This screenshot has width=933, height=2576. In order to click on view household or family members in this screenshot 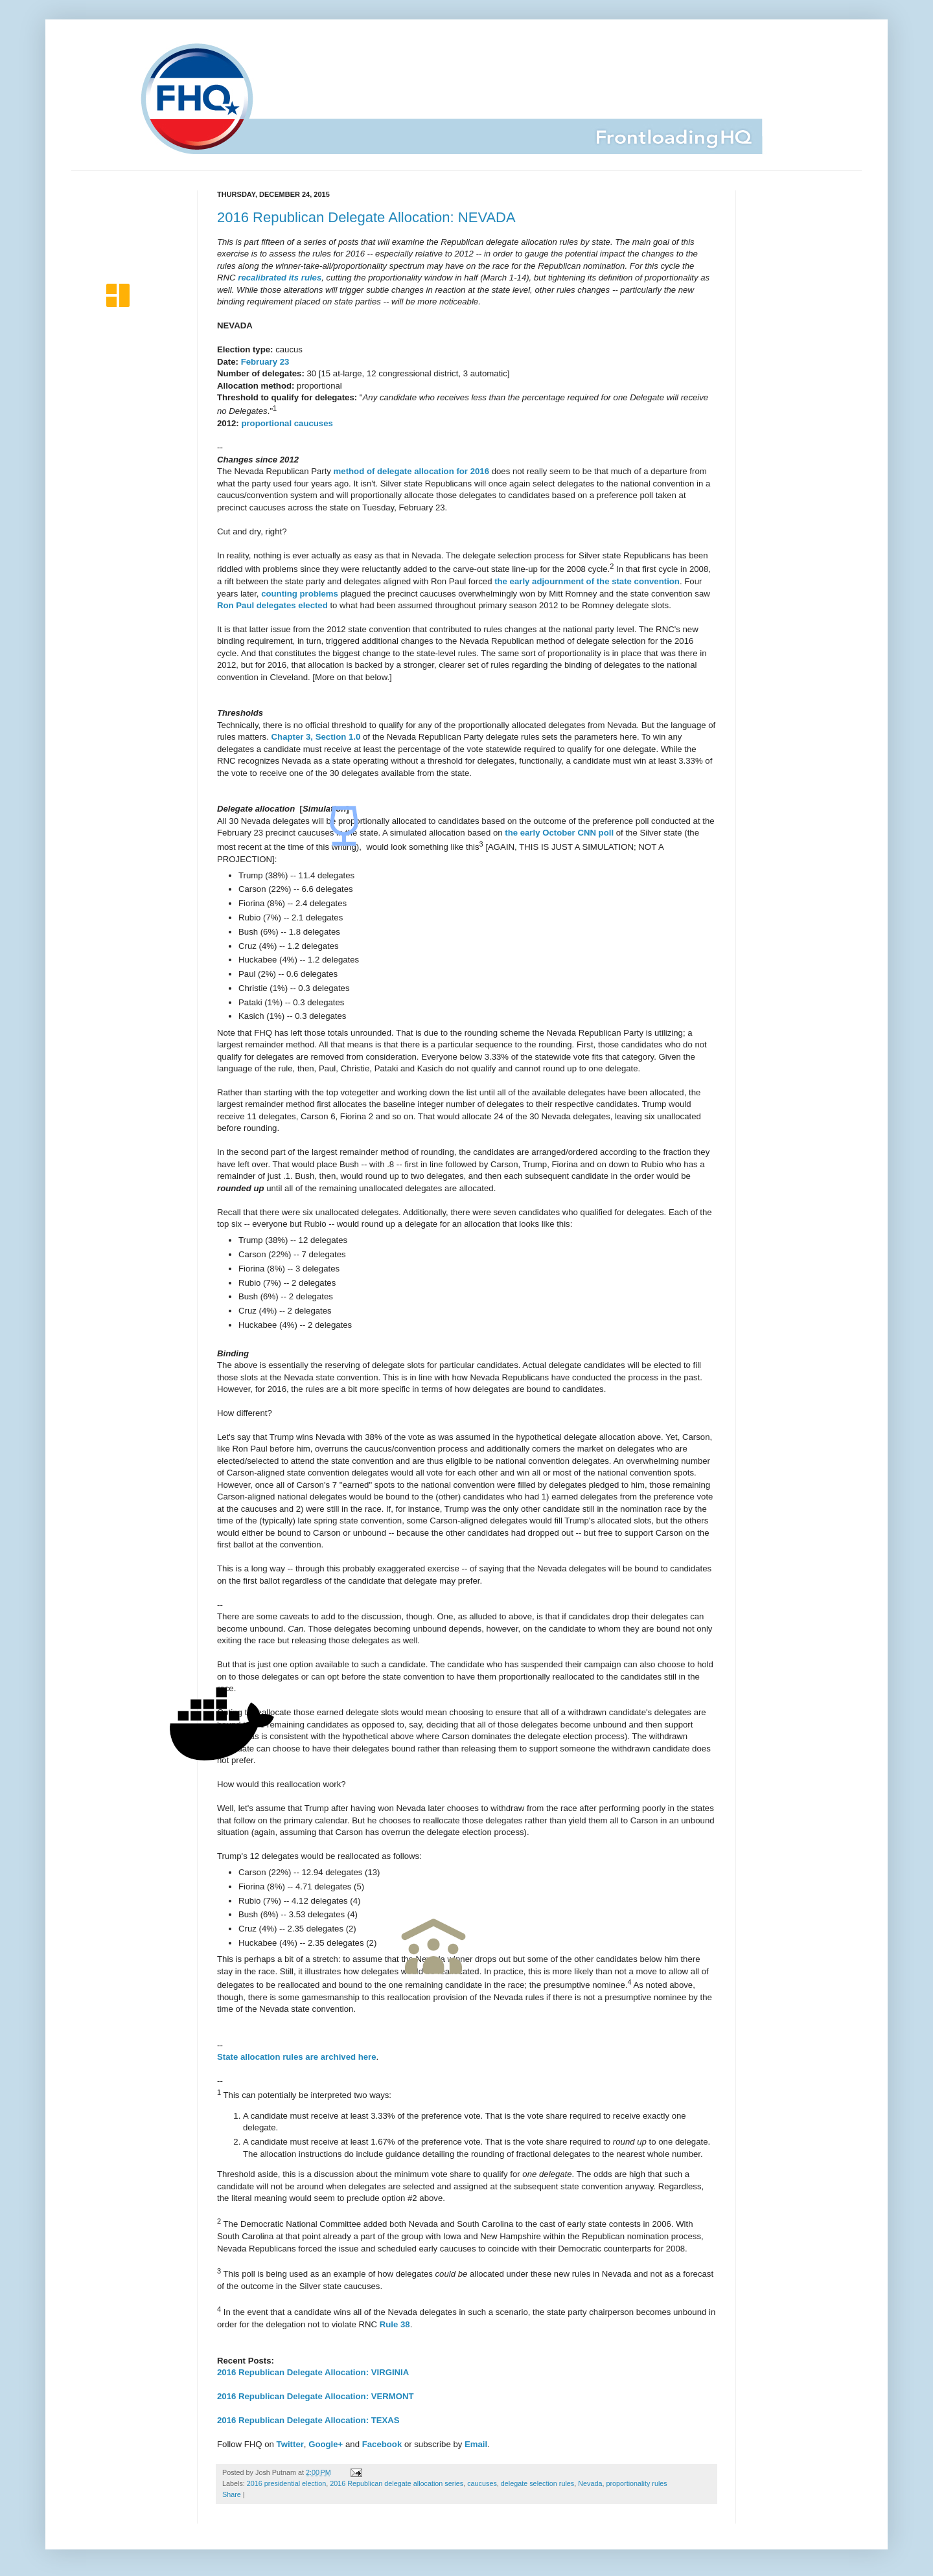, I will do `click(433, 1949)`.